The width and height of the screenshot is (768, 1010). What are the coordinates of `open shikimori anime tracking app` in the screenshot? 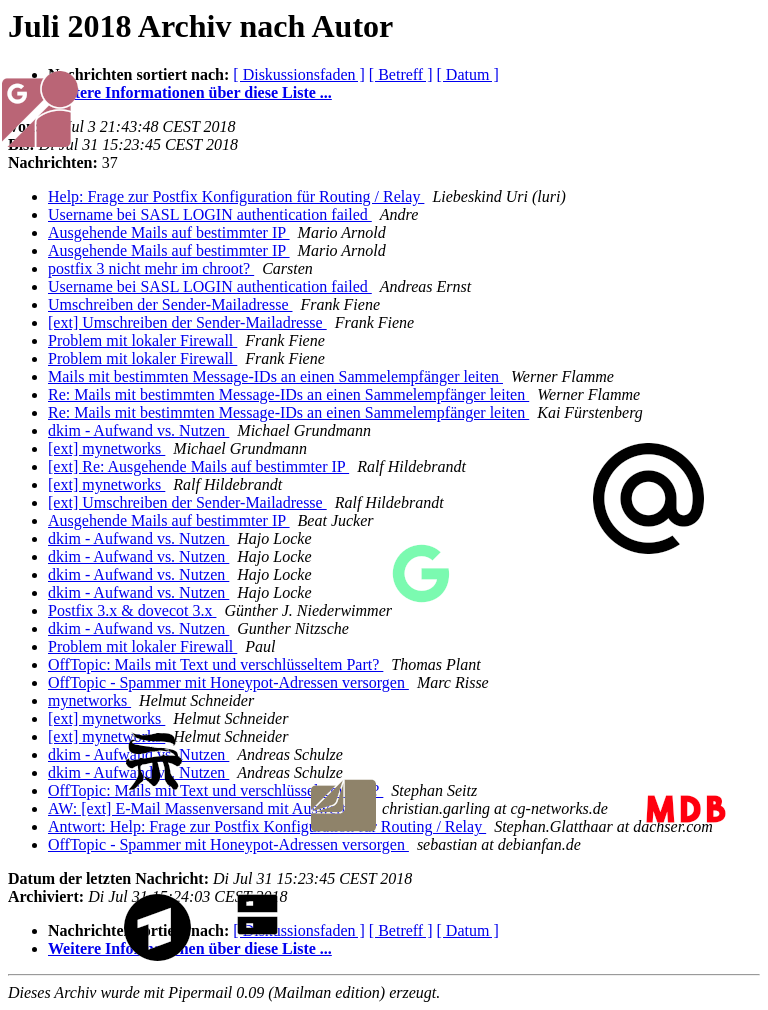 It's located at (154, 761).